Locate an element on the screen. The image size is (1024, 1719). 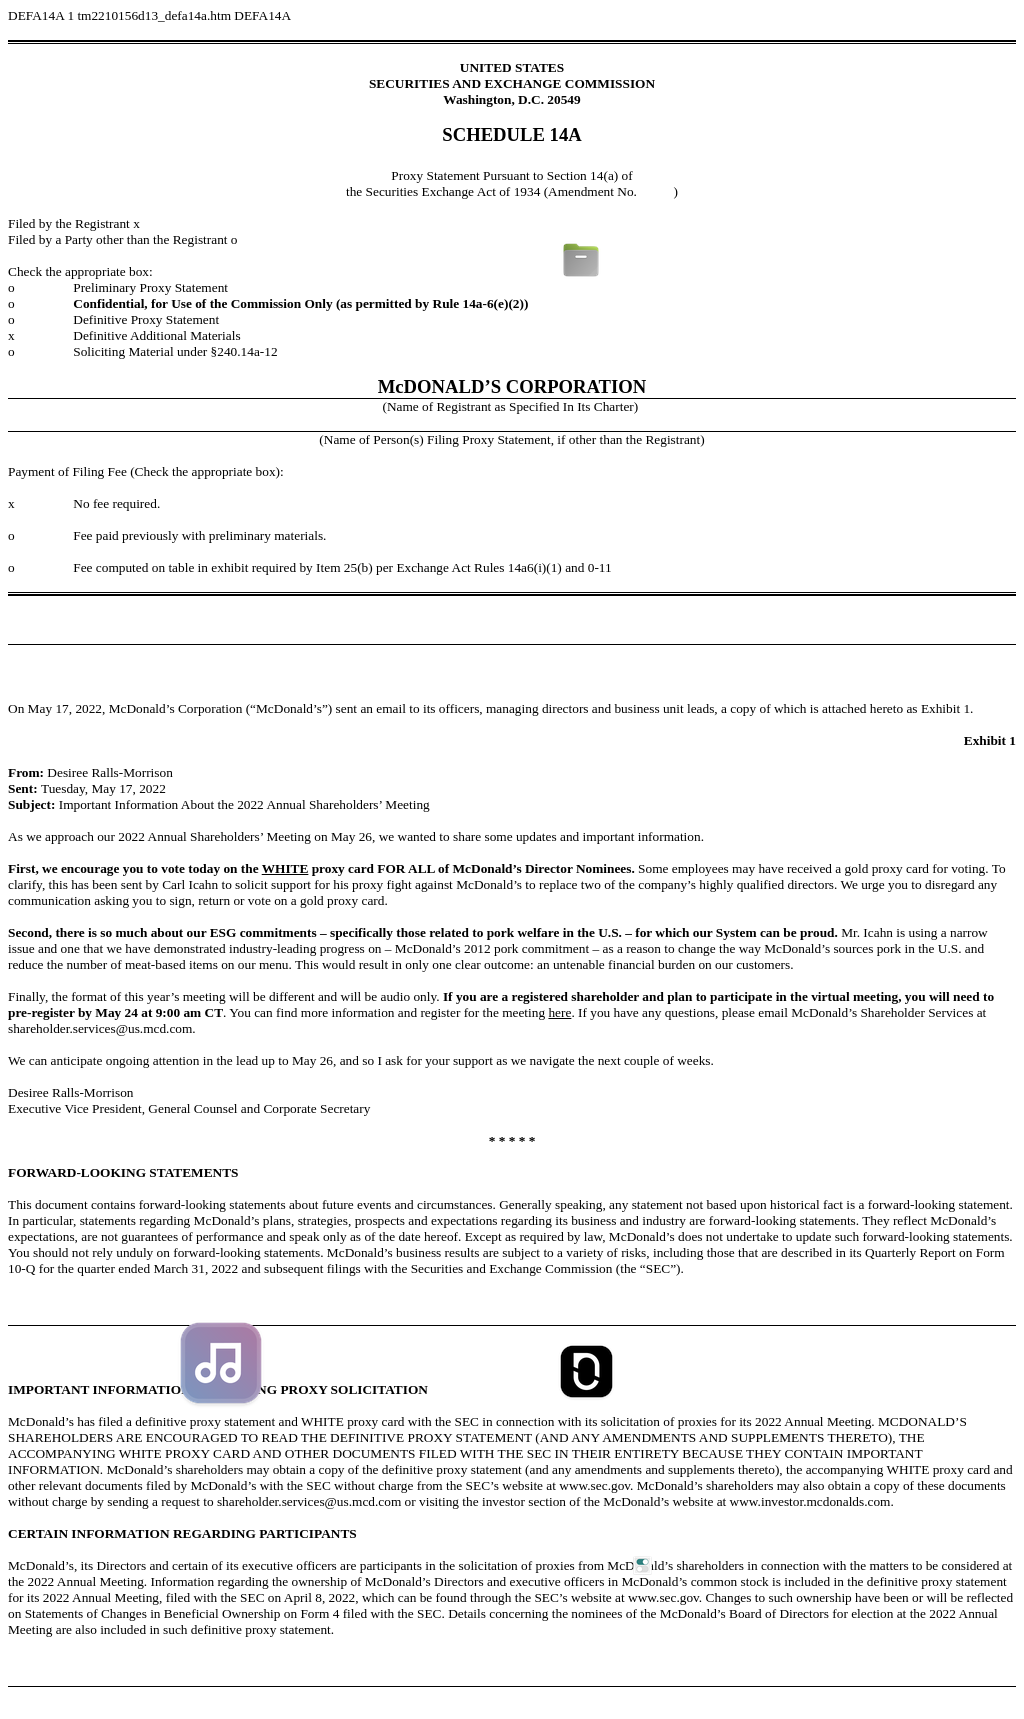
open the file manager application is located at coordinates (581, 260).